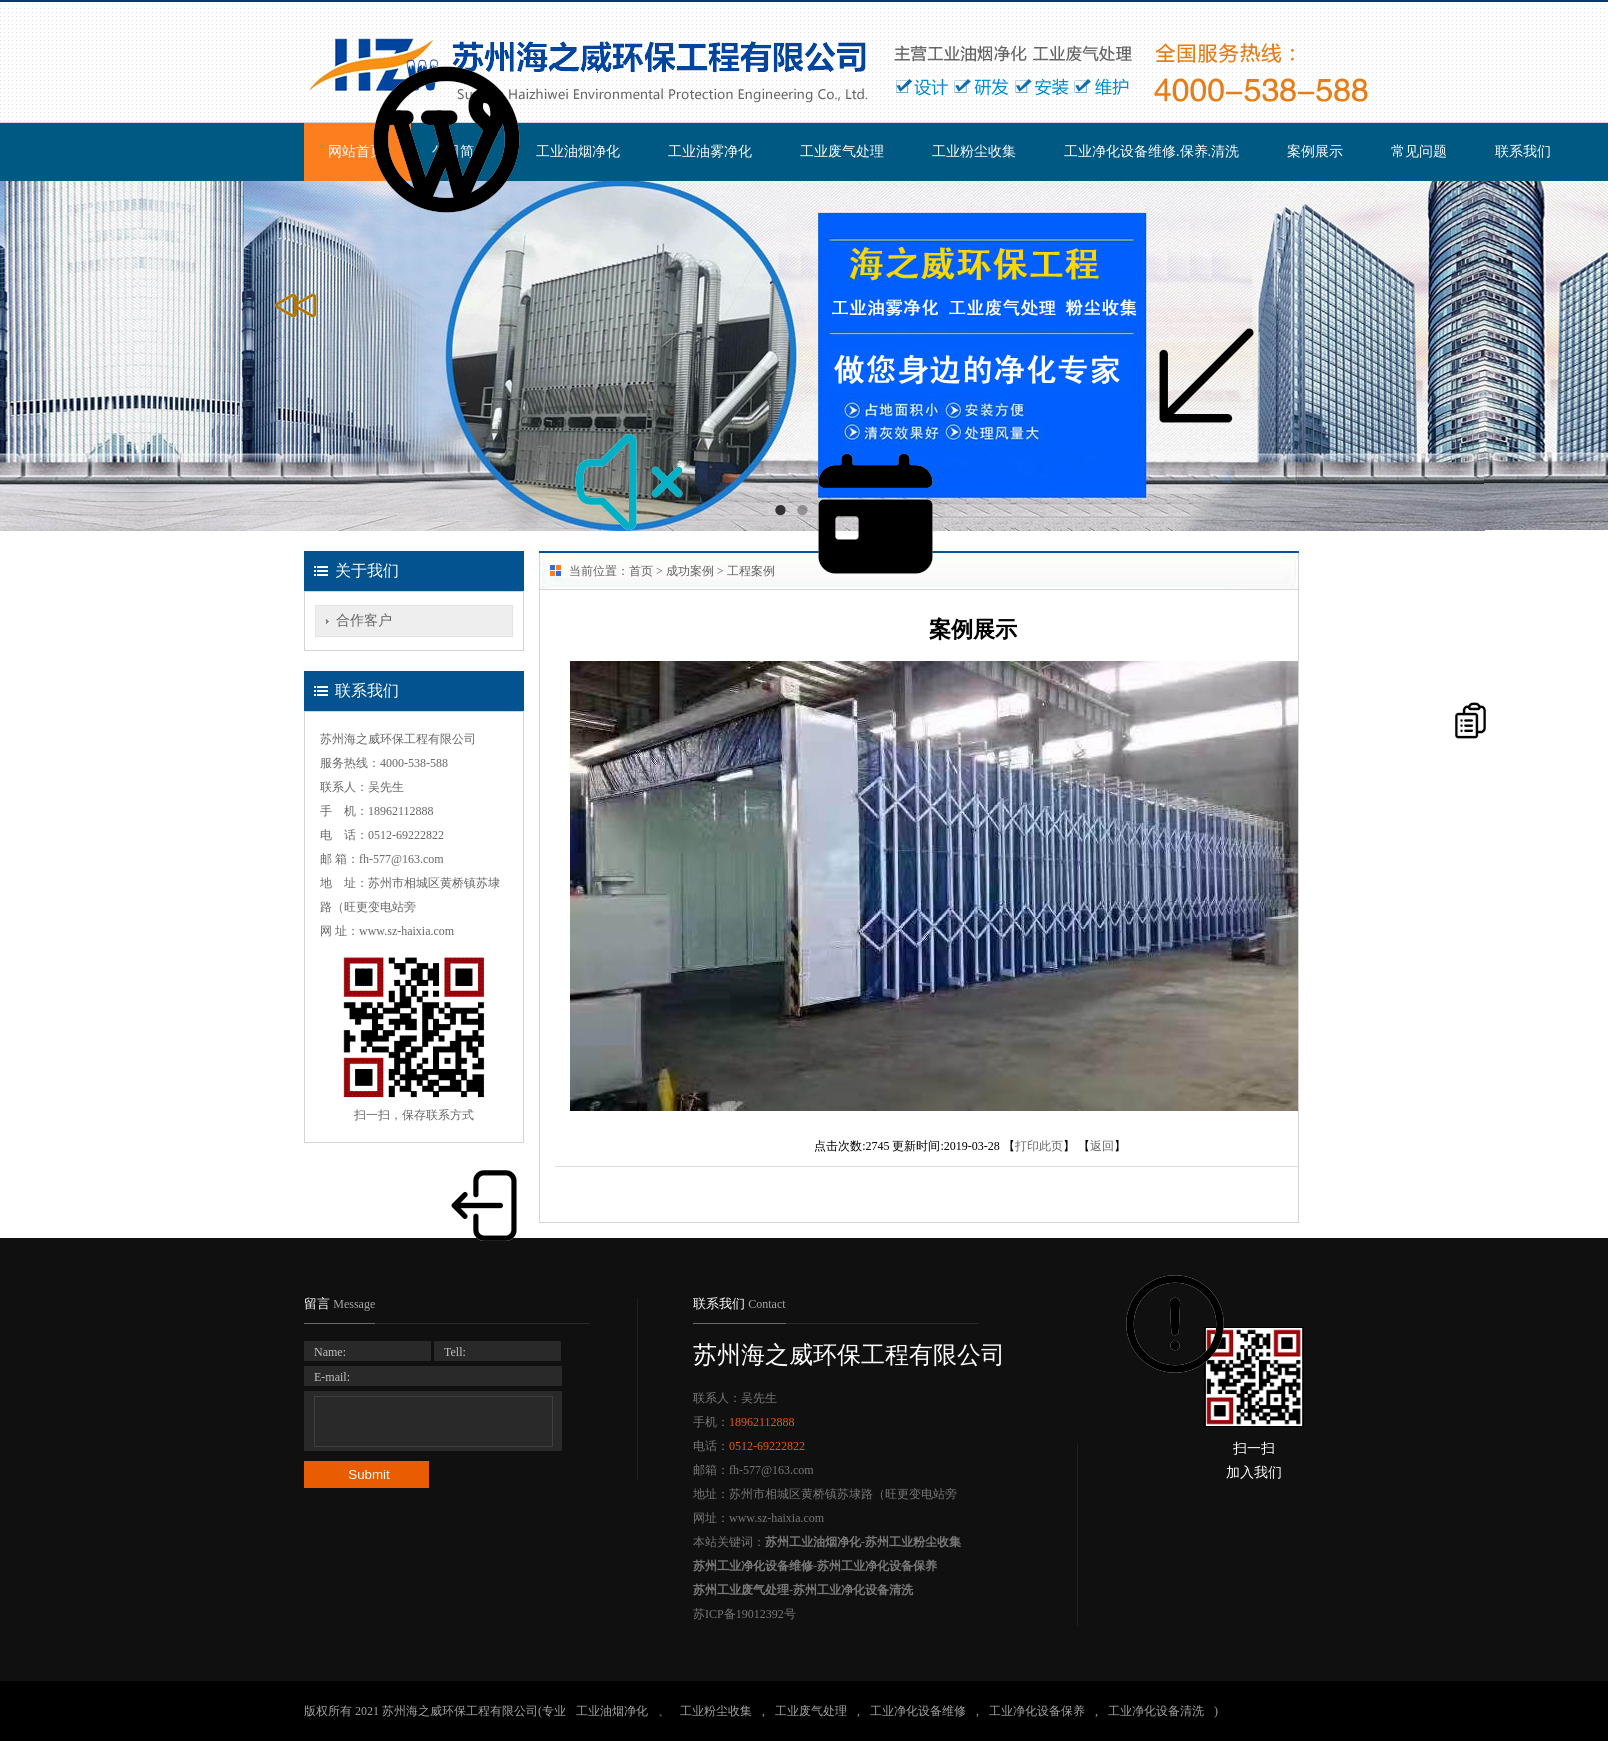 This screenshot has width=1608, height=1741. I want to click on log out of your account, so click(489, 1205).